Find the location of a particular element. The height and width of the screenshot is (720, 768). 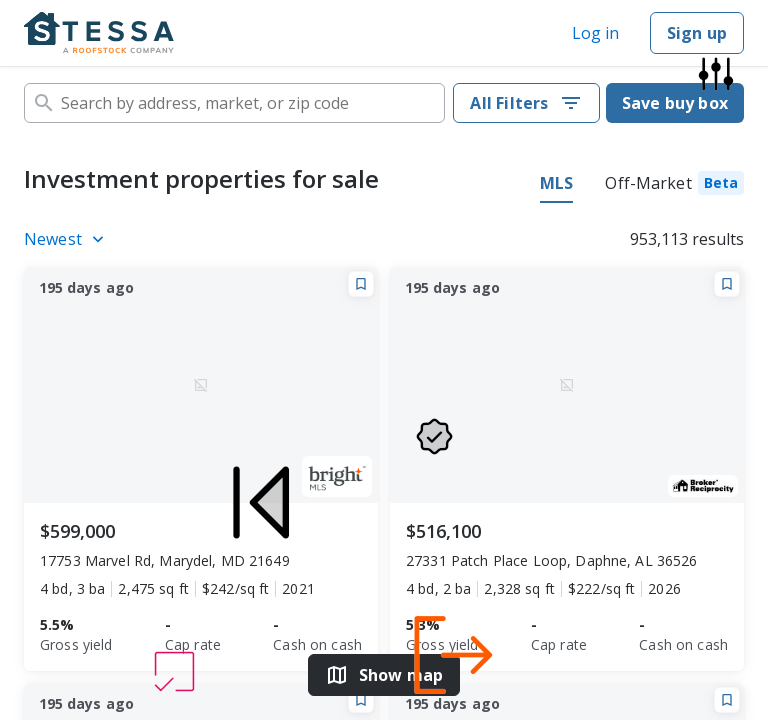

adjust settings or preferences is located at coordinates (716, 74).